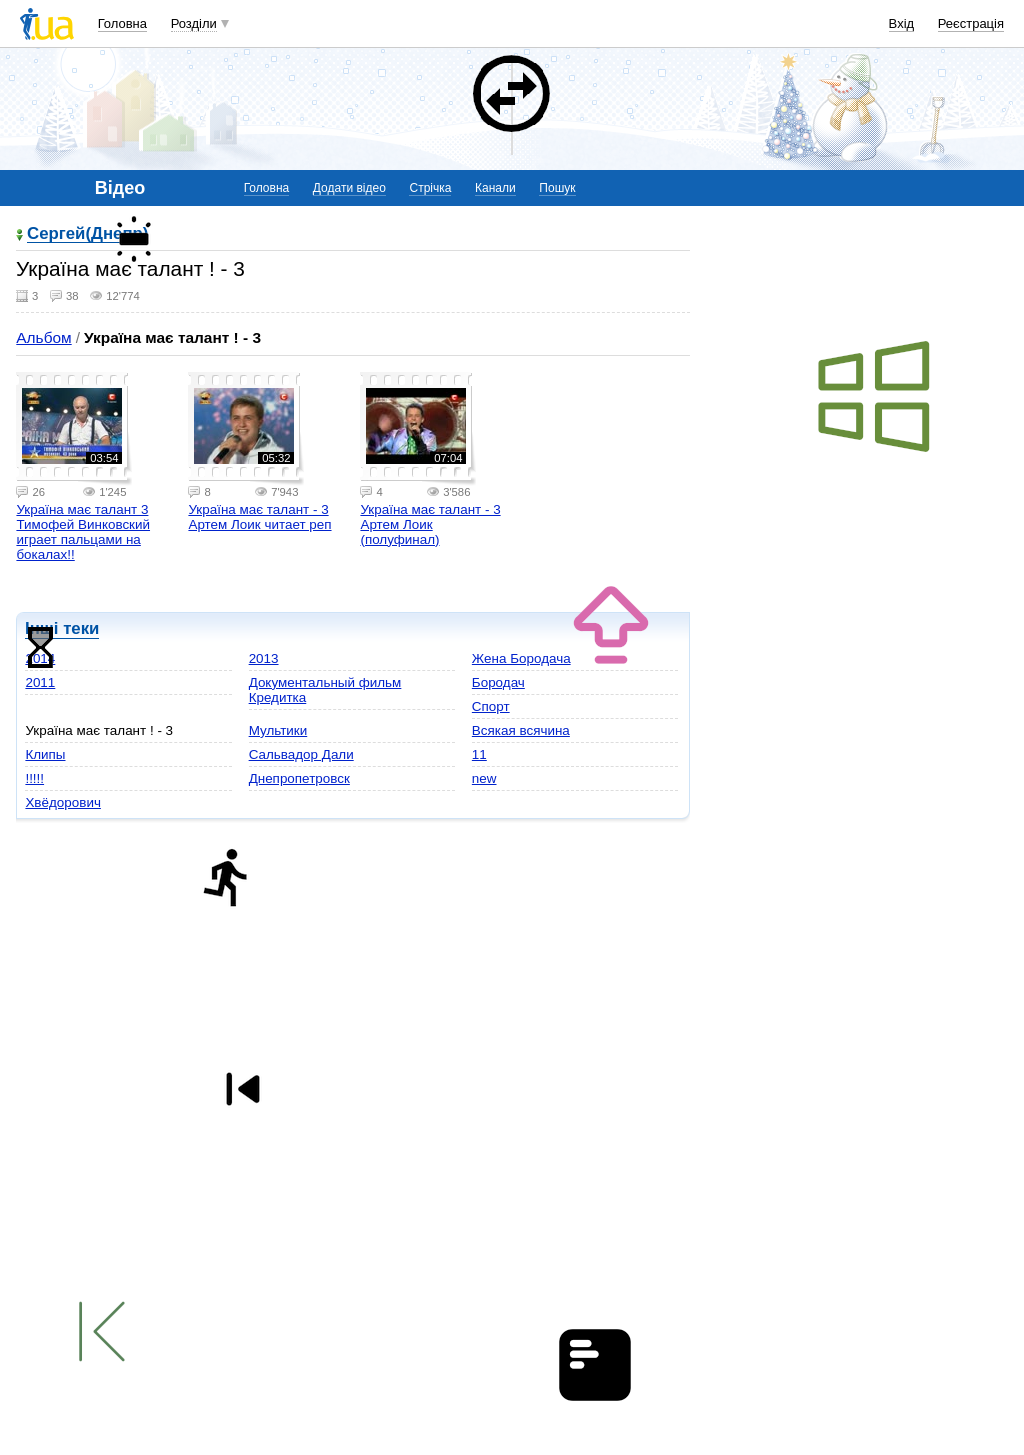  Describe the element at coordinates (228, 877) in the screenshot. I see `get walking or running directions` at that location.